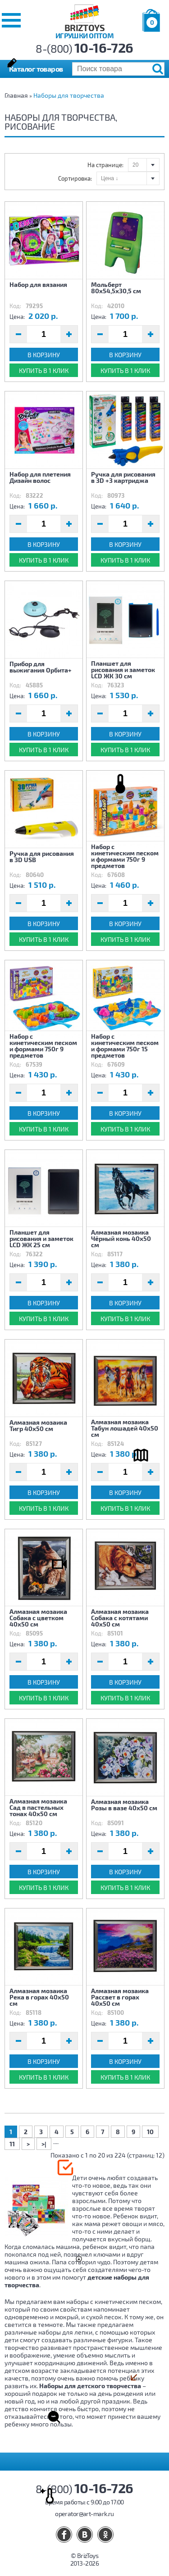 This screenshot has height=2576, width=169. I want to click on edit or modify content, so click(12, 63).